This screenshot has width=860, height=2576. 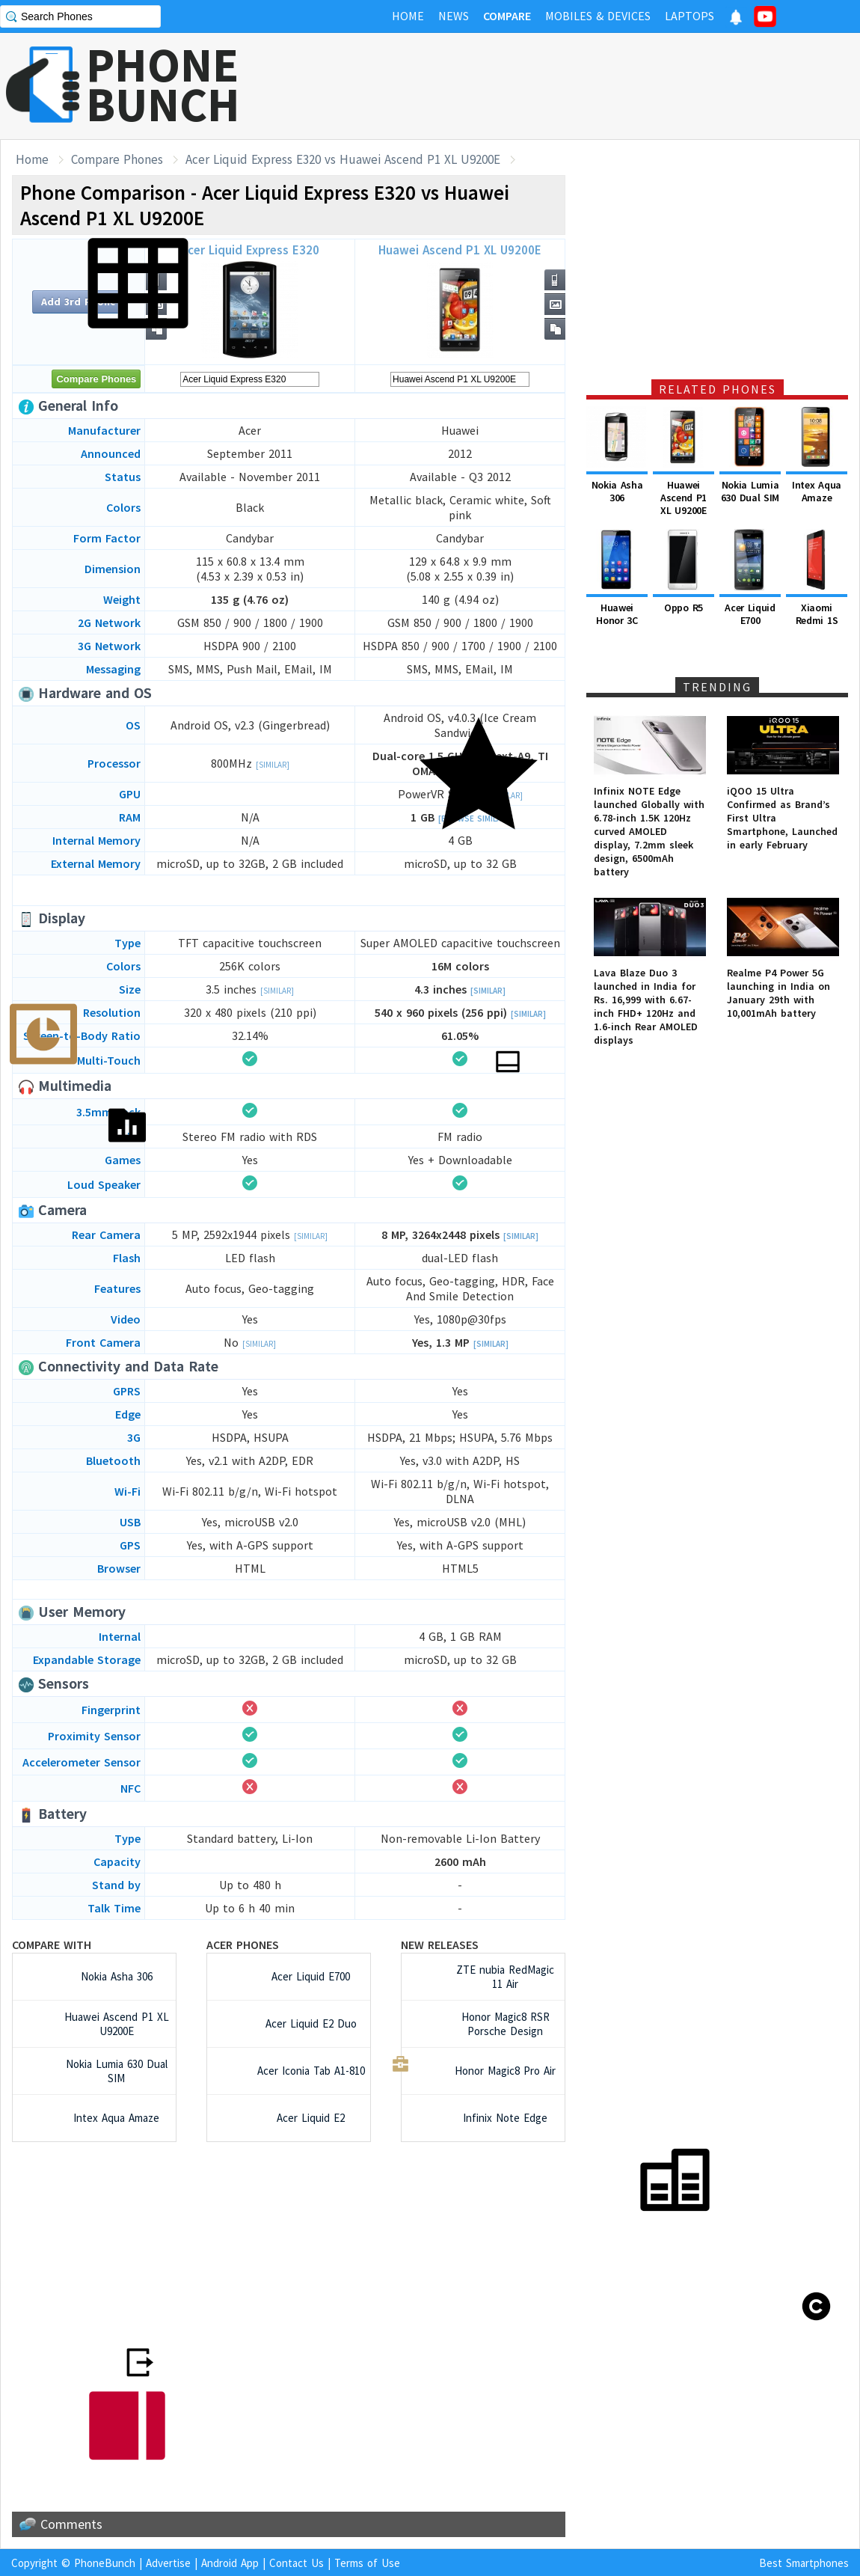 What do you see at coordinates (675, 2179) in the screenshot?
I see `access database or data storage` at bounding box center [675, 2179].